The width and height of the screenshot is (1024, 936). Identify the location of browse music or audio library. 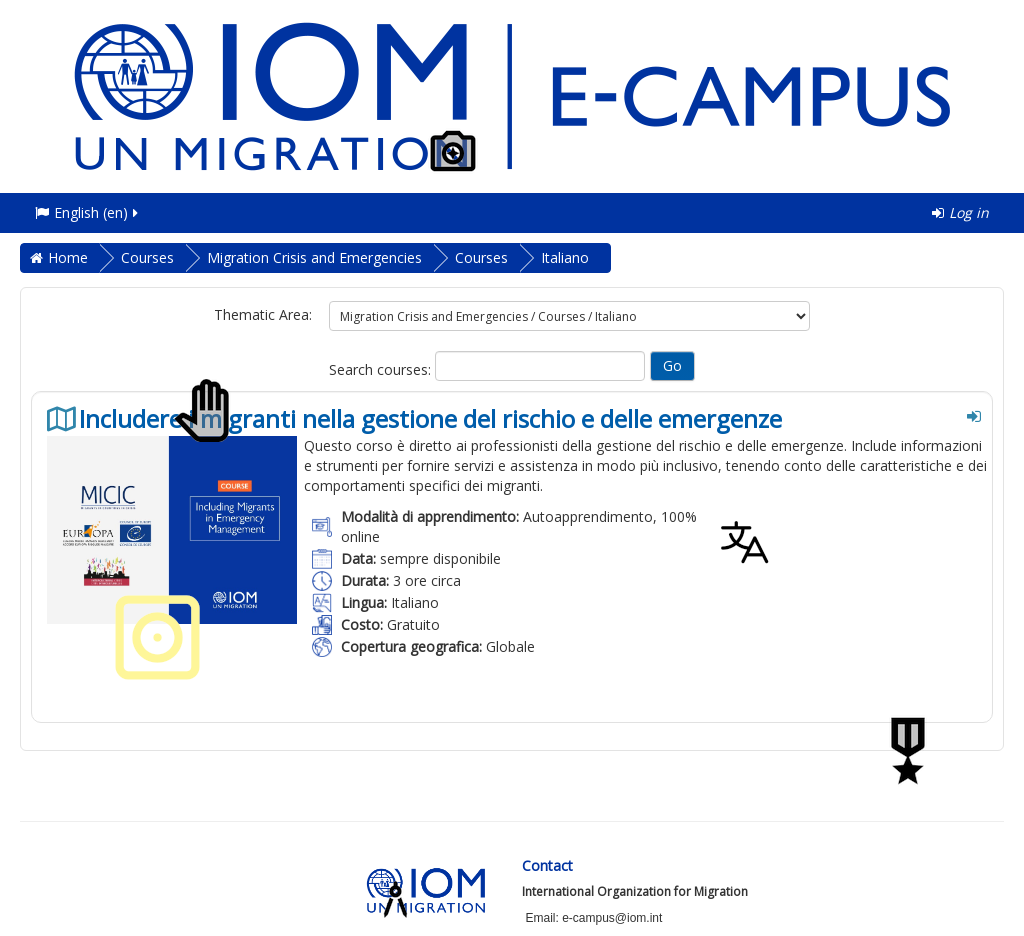
(157, 637).